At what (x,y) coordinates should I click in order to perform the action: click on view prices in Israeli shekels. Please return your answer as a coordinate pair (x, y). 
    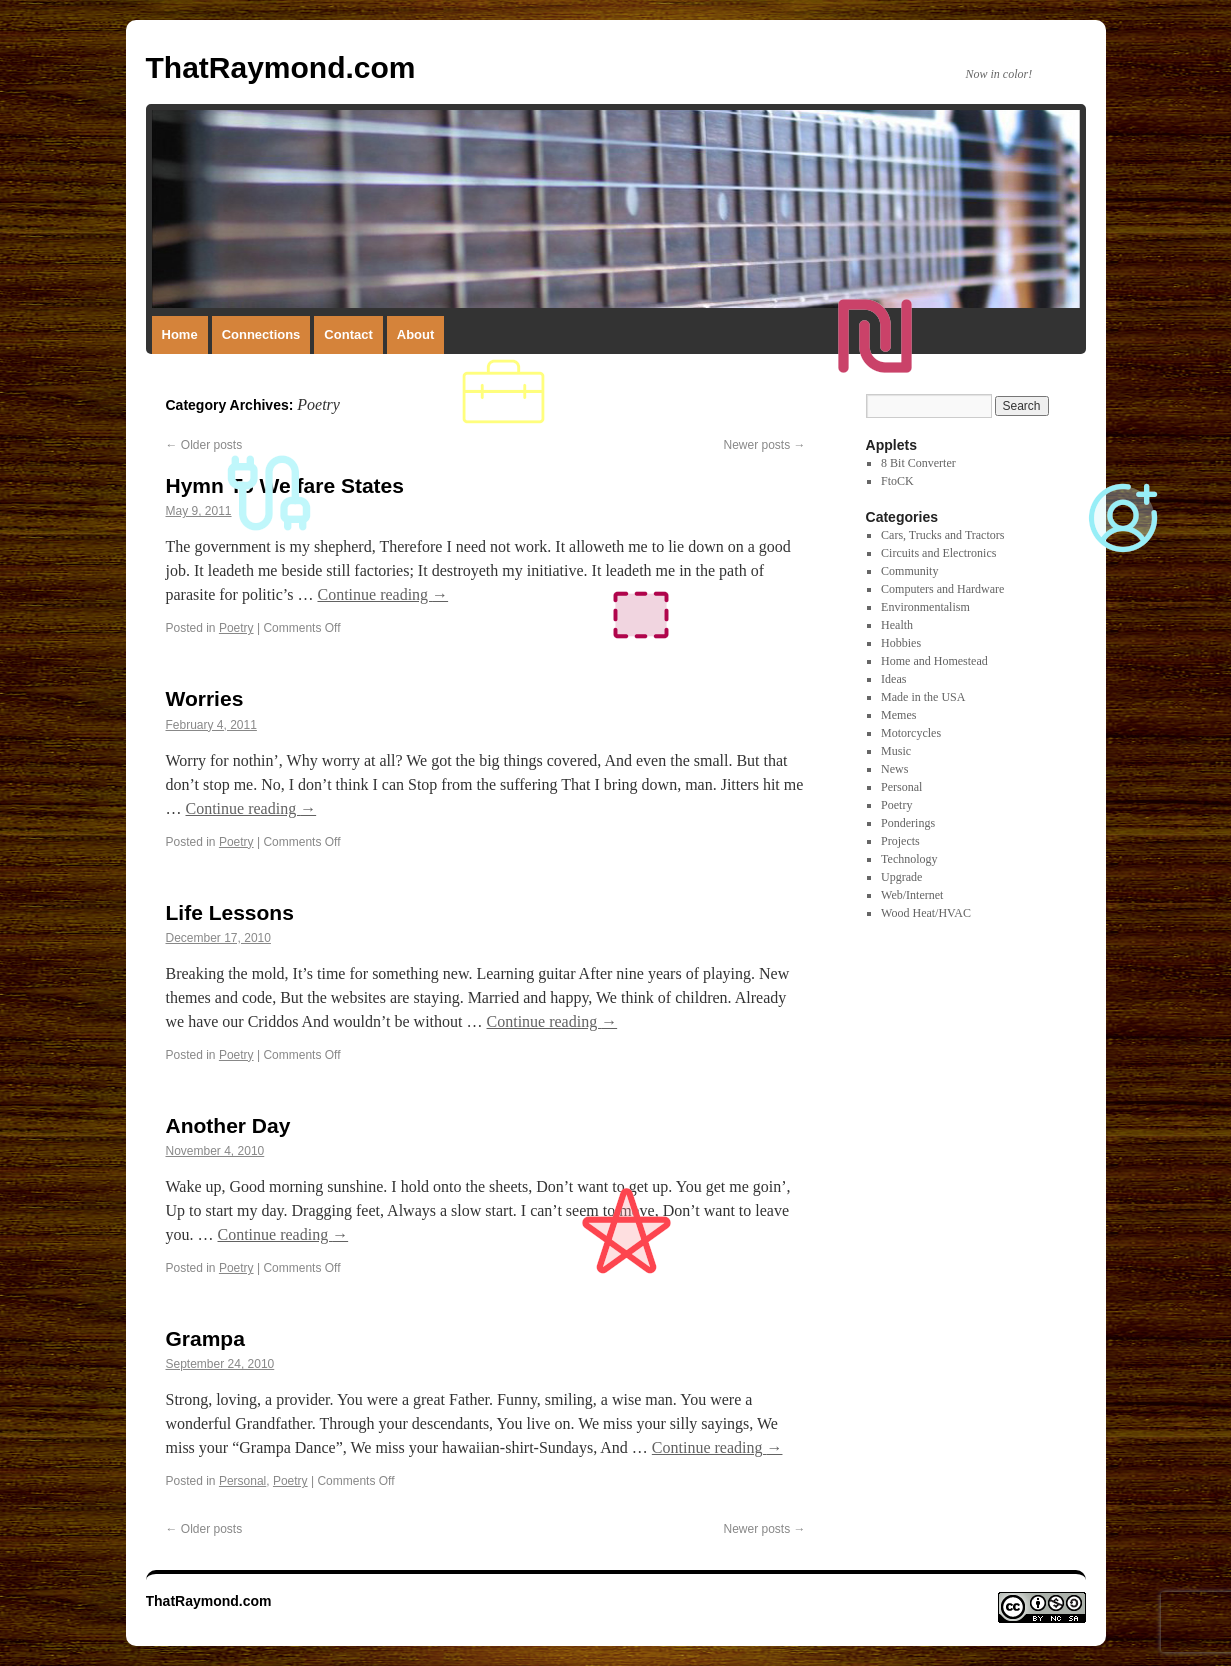
    Looking at the image, I should click on (875, 336).